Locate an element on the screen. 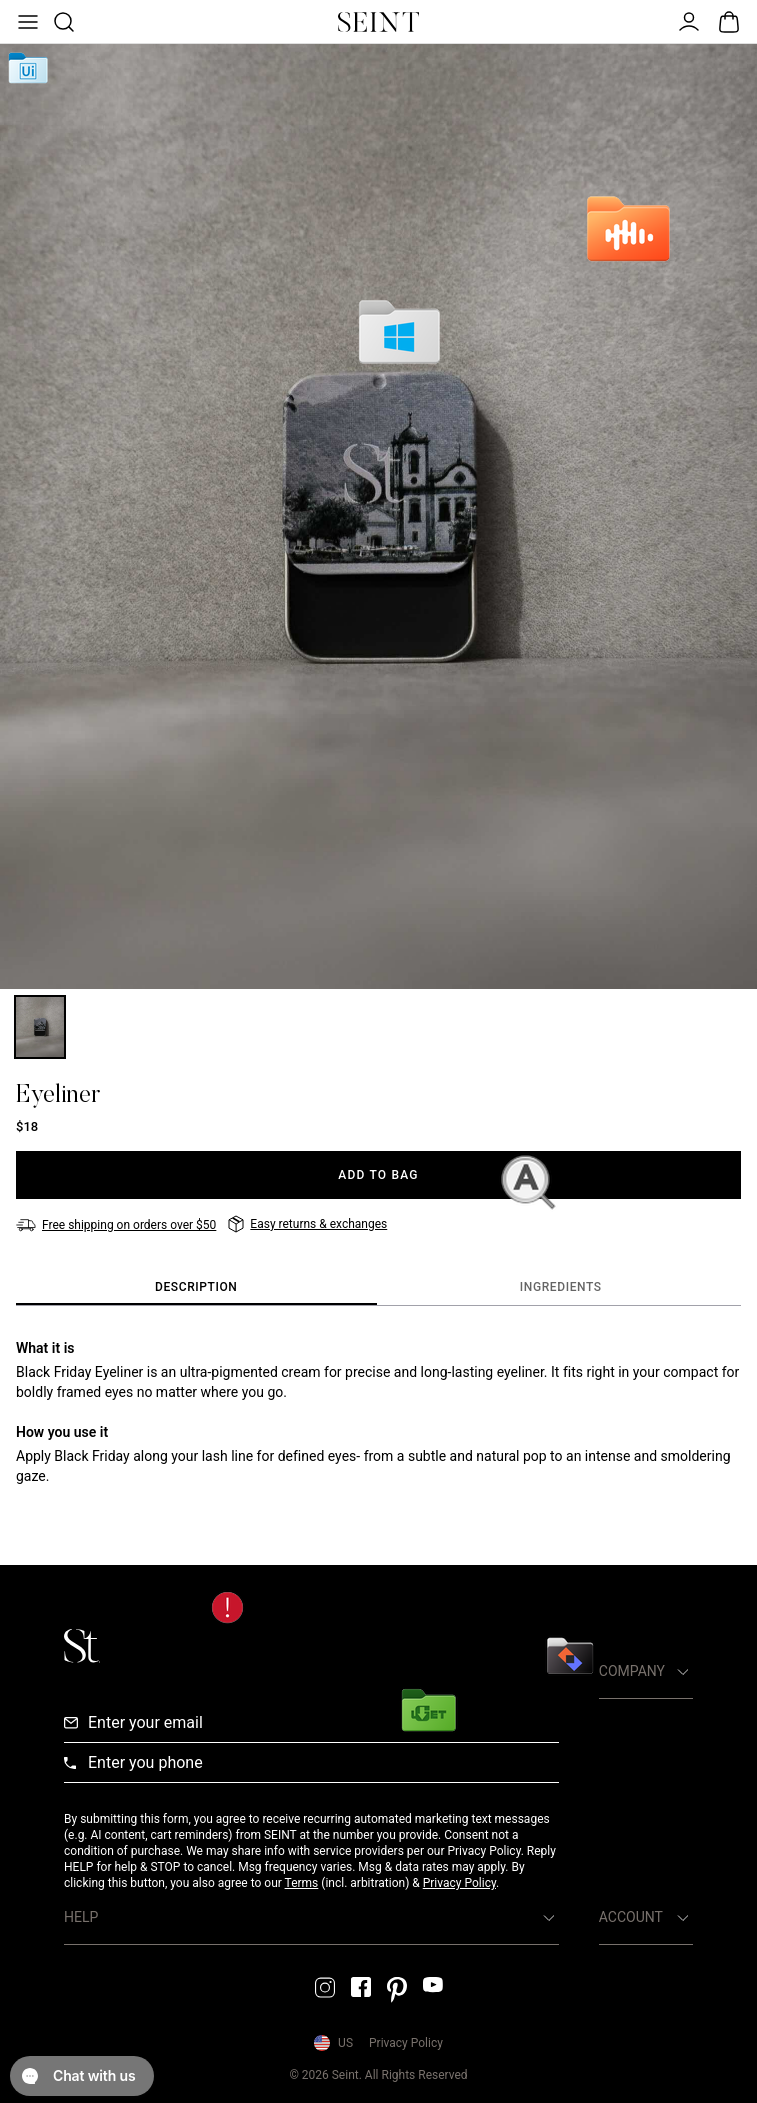  open windows 8 system folder is located at coordinates (399, 334).